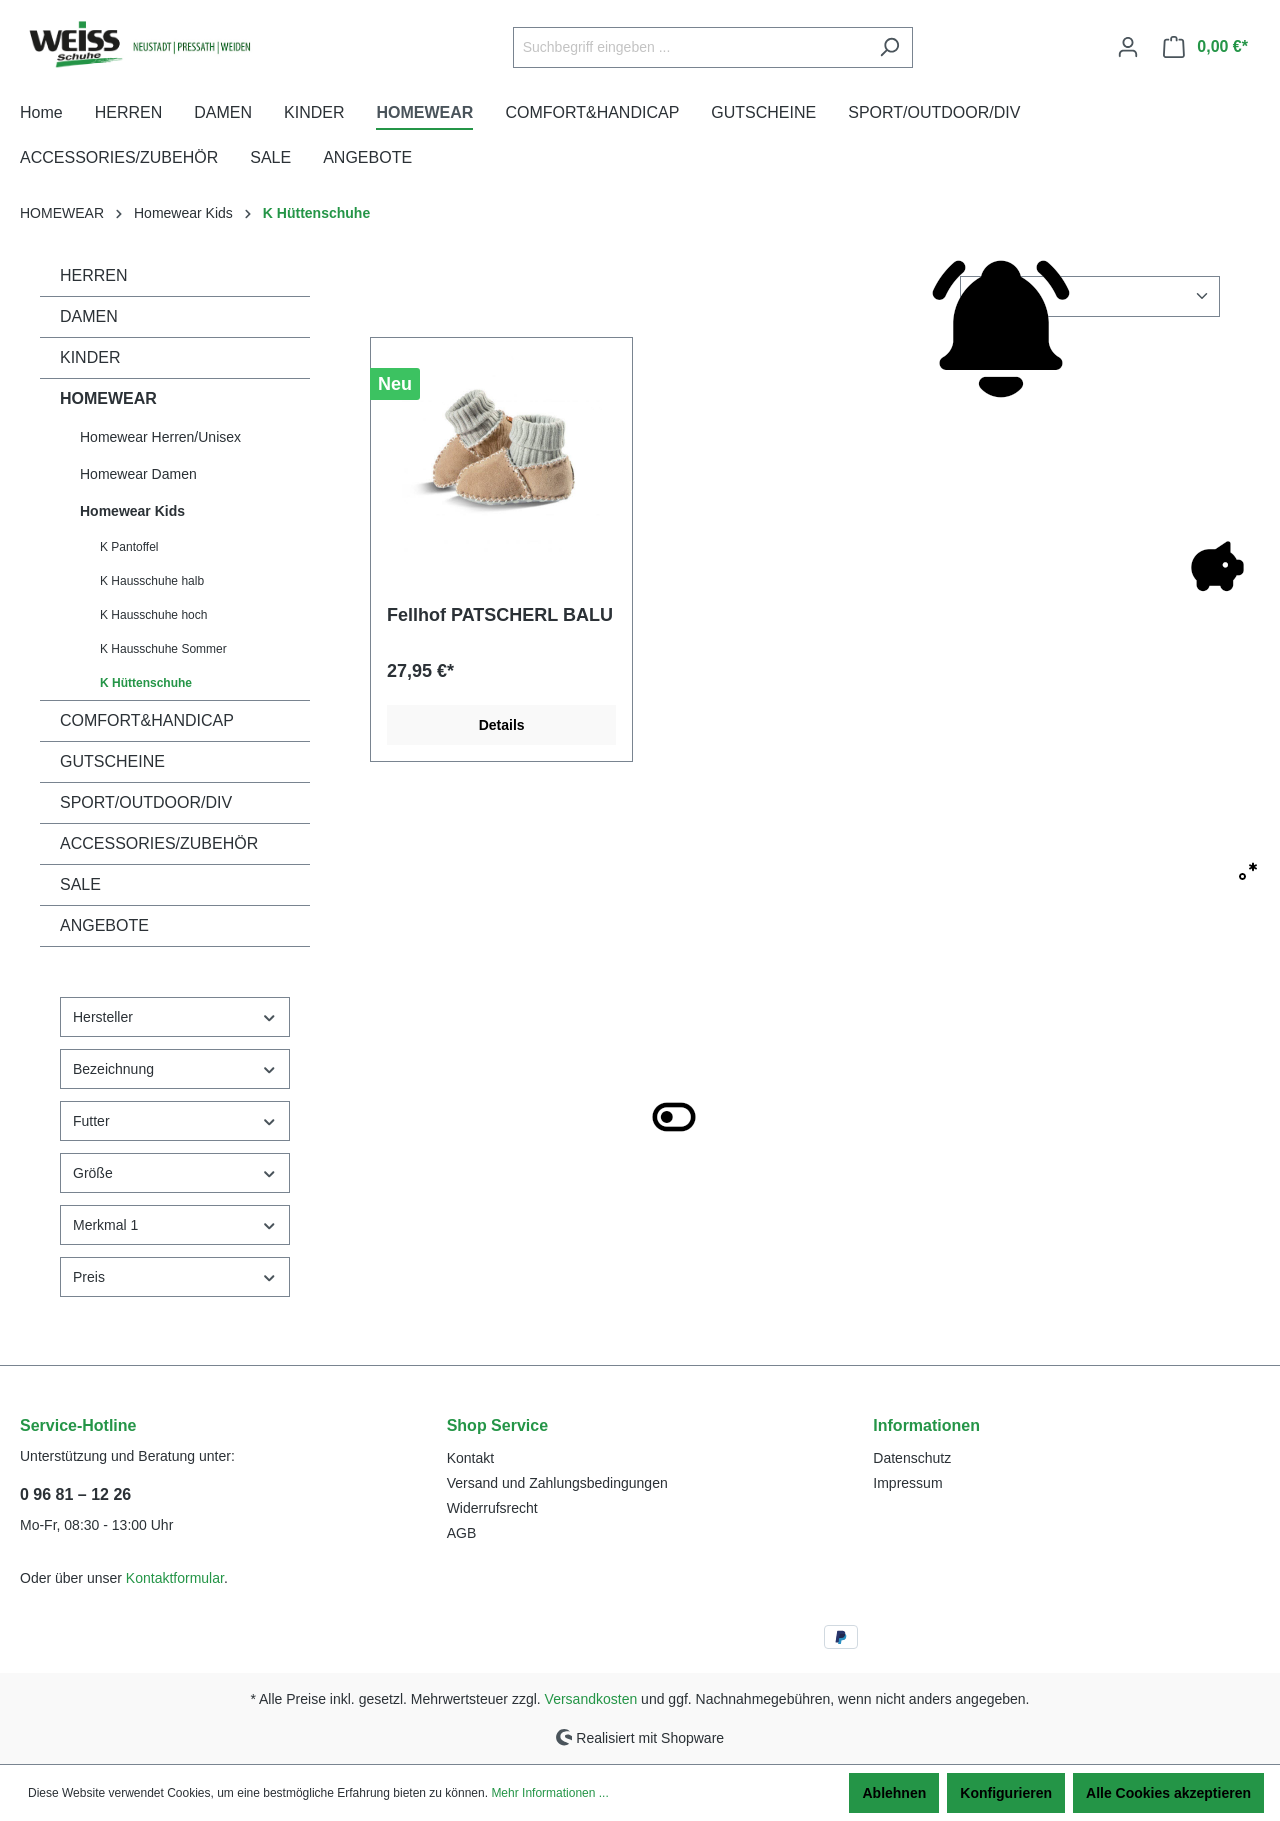 This screenshot has height=1821, width=1280. Describe the element at coordinates (1217, 567) in the screenshot. I see `access savings or piggy bank feature` at that location.